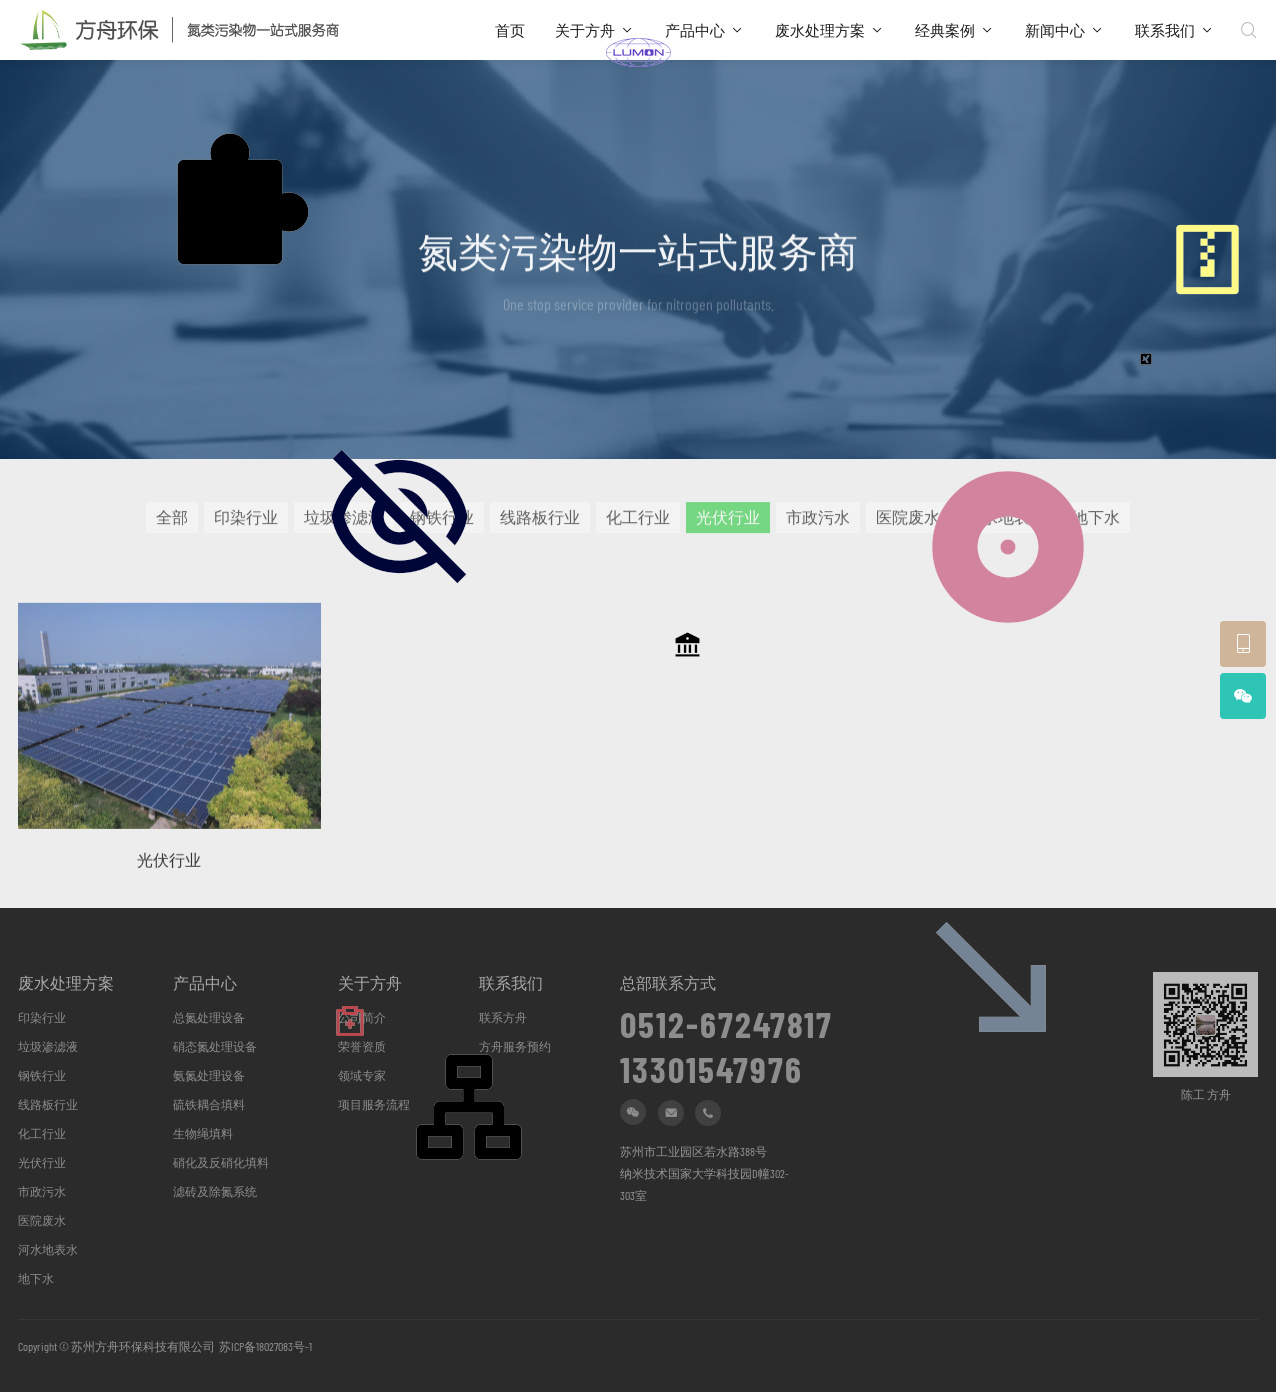 The image size is (1276, 1392). Describe the element at coordinates (1207, 259) in the screenshot. I see `view or open a compressed zip file` at that location.